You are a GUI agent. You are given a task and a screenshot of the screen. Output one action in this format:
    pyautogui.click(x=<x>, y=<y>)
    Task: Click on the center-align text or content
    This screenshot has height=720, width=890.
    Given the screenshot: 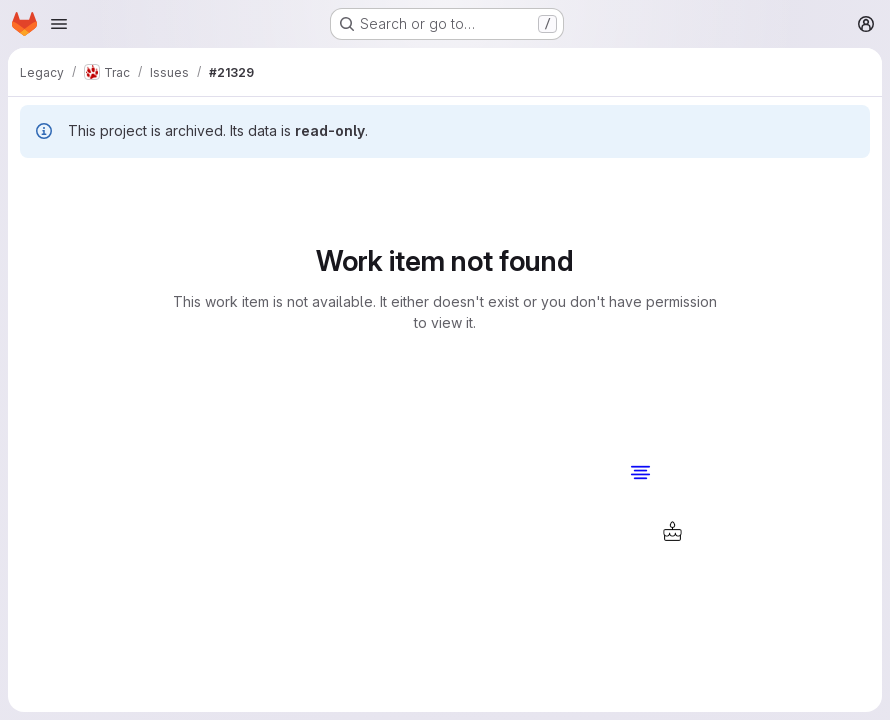 What is the action you would take?
    pyautogui.click(x=640, y=472)
    